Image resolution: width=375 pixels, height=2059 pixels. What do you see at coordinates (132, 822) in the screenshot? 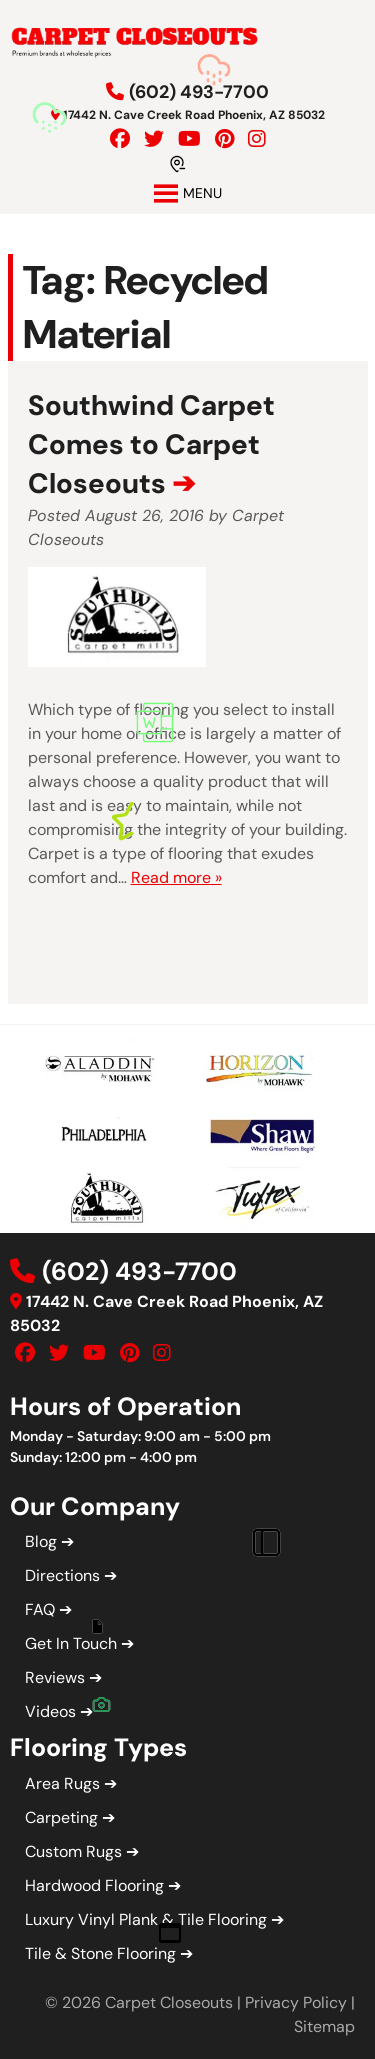
I see `indicates a partial or half-star rating` at bounding box center [132, 822].